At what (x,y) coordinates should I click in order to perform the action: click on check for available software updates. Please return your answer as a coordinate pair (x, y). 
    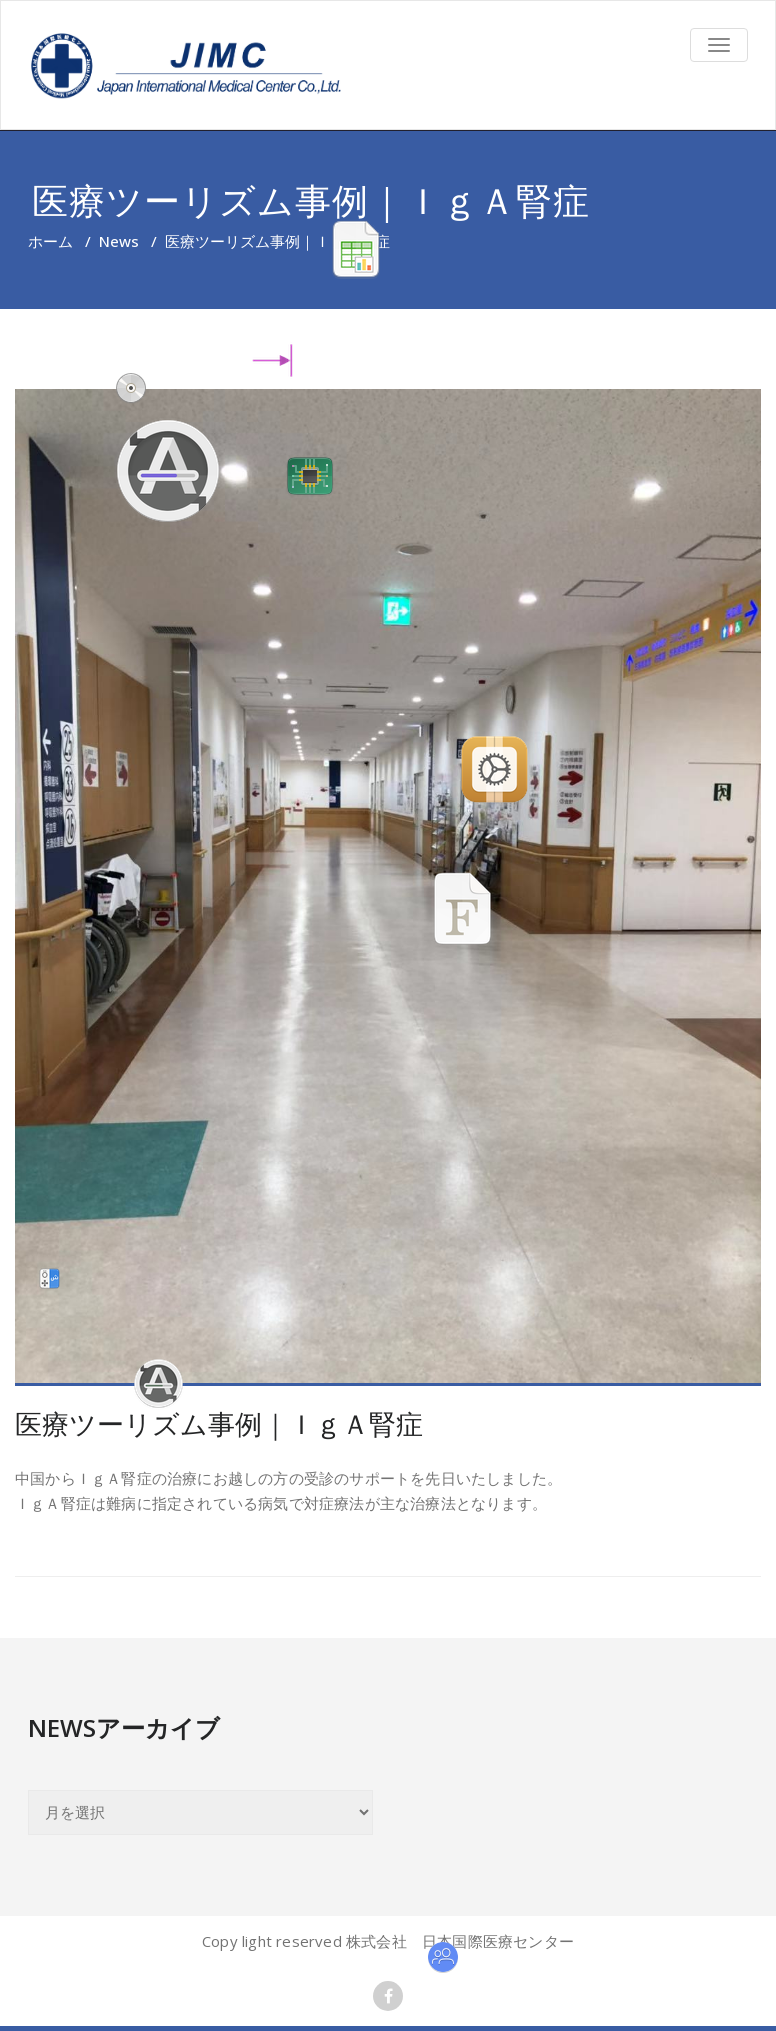
    Looking at the image, I should click on (158, 1383).